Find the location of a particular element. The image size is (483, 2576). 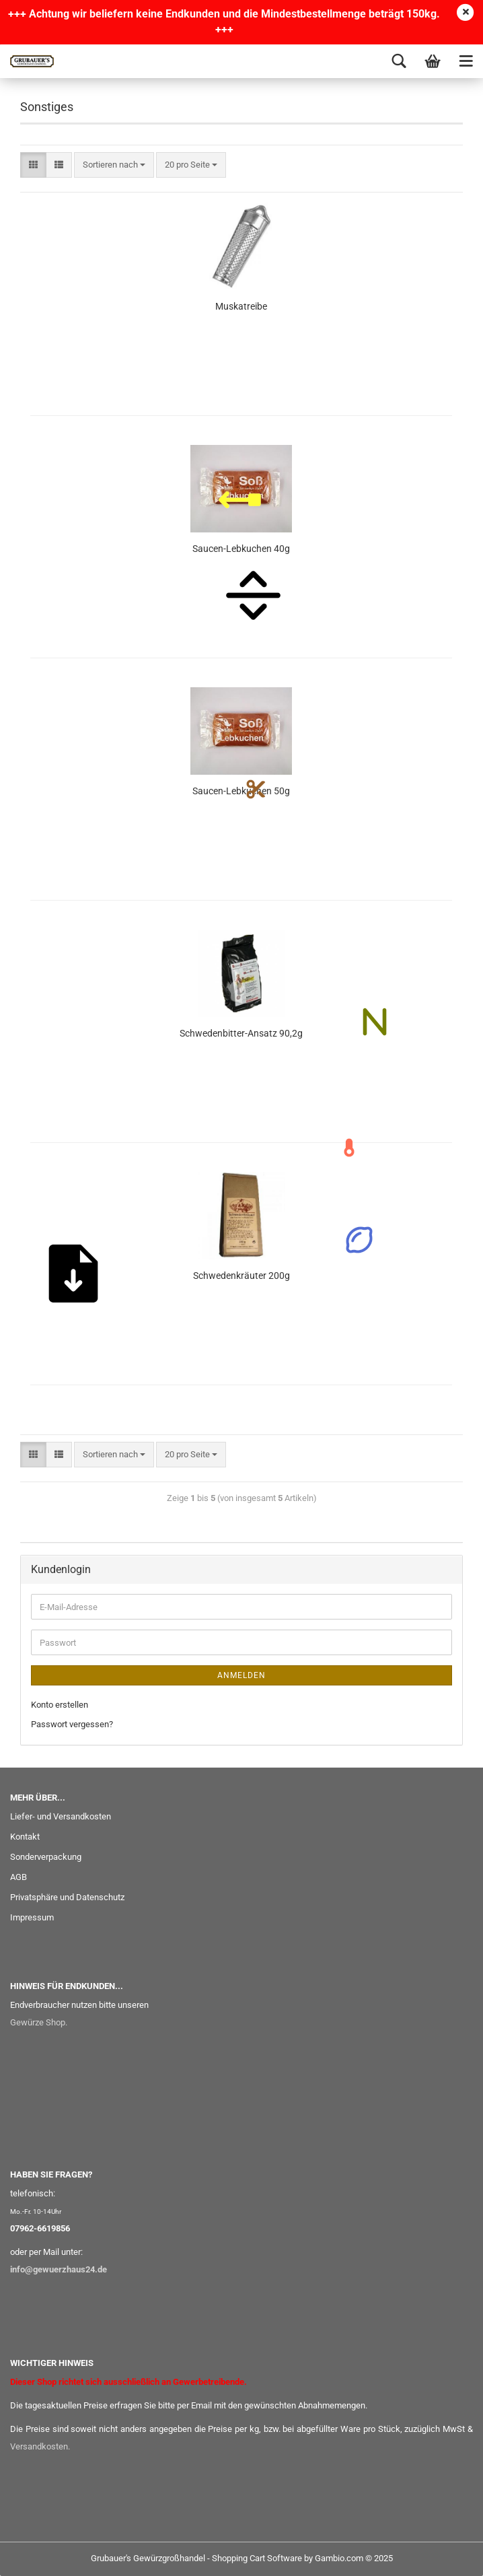

indicates the letter "n" in alphabetical navigation or sorting is located at coordinates (375, 1022).